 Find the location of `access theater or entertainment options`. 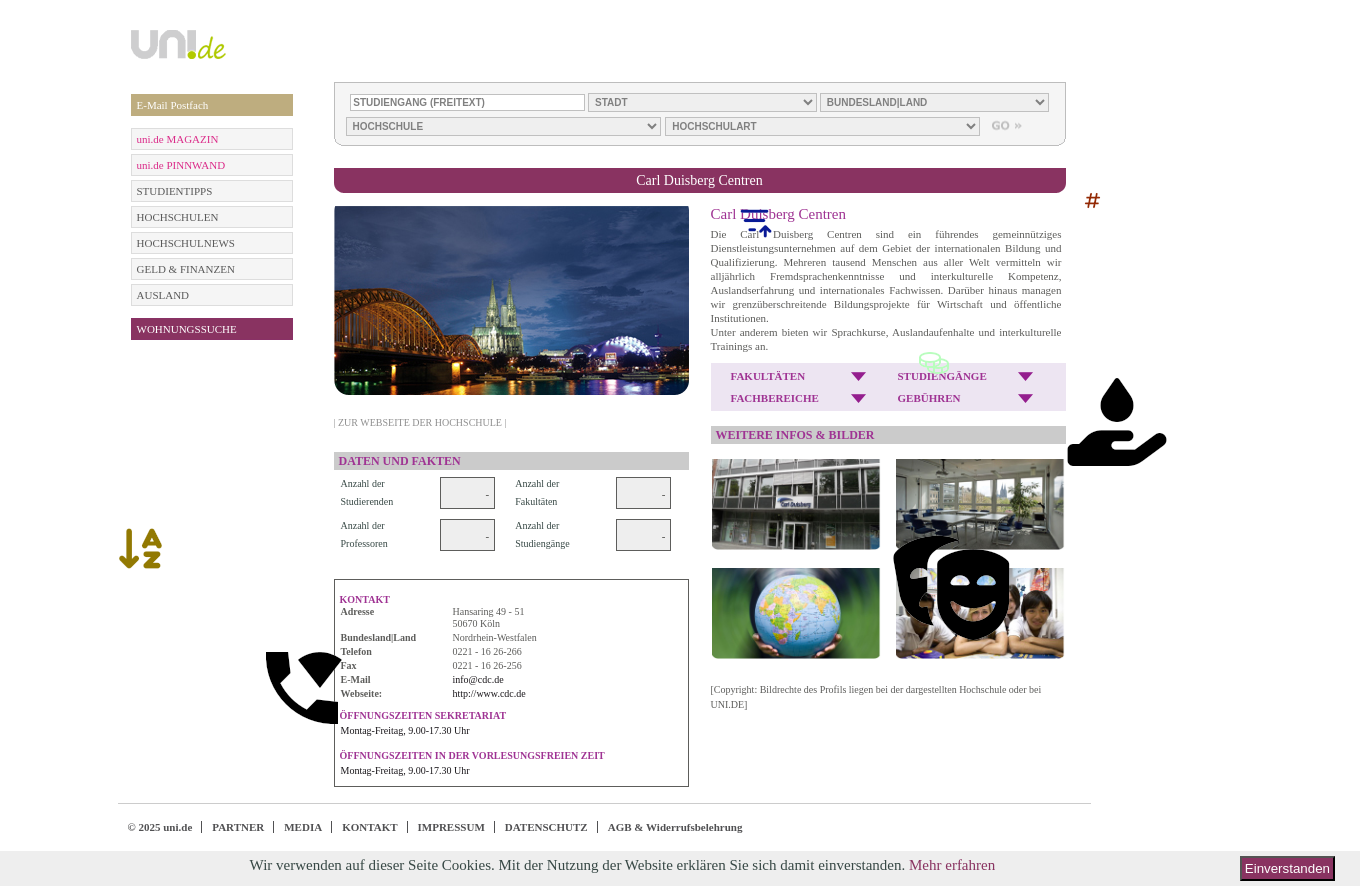

access theater or entertainment options is located at coordinates (953, 588).